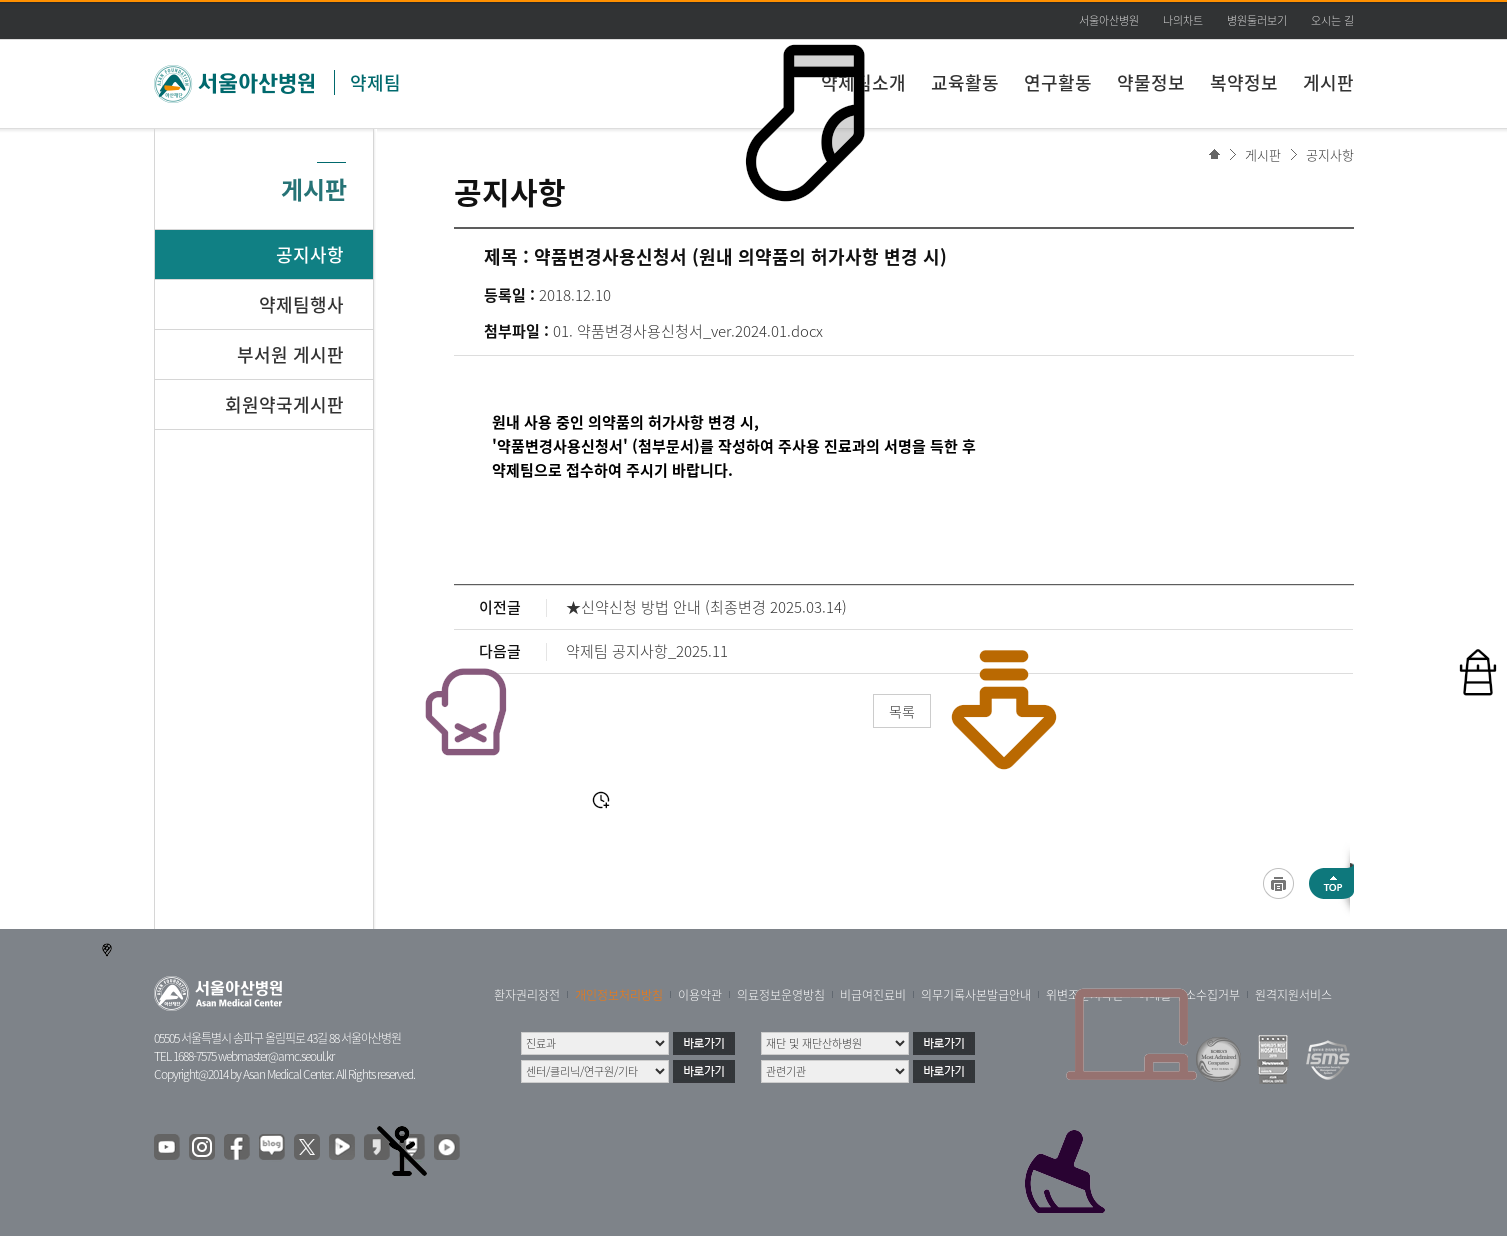 Image resolution: width=1507 pixels, height=1236 pixels. What do you see at coordinates (601, 800) in the screenshot?
I see `add a new timer or alarm` at bounding box center [601, 800].